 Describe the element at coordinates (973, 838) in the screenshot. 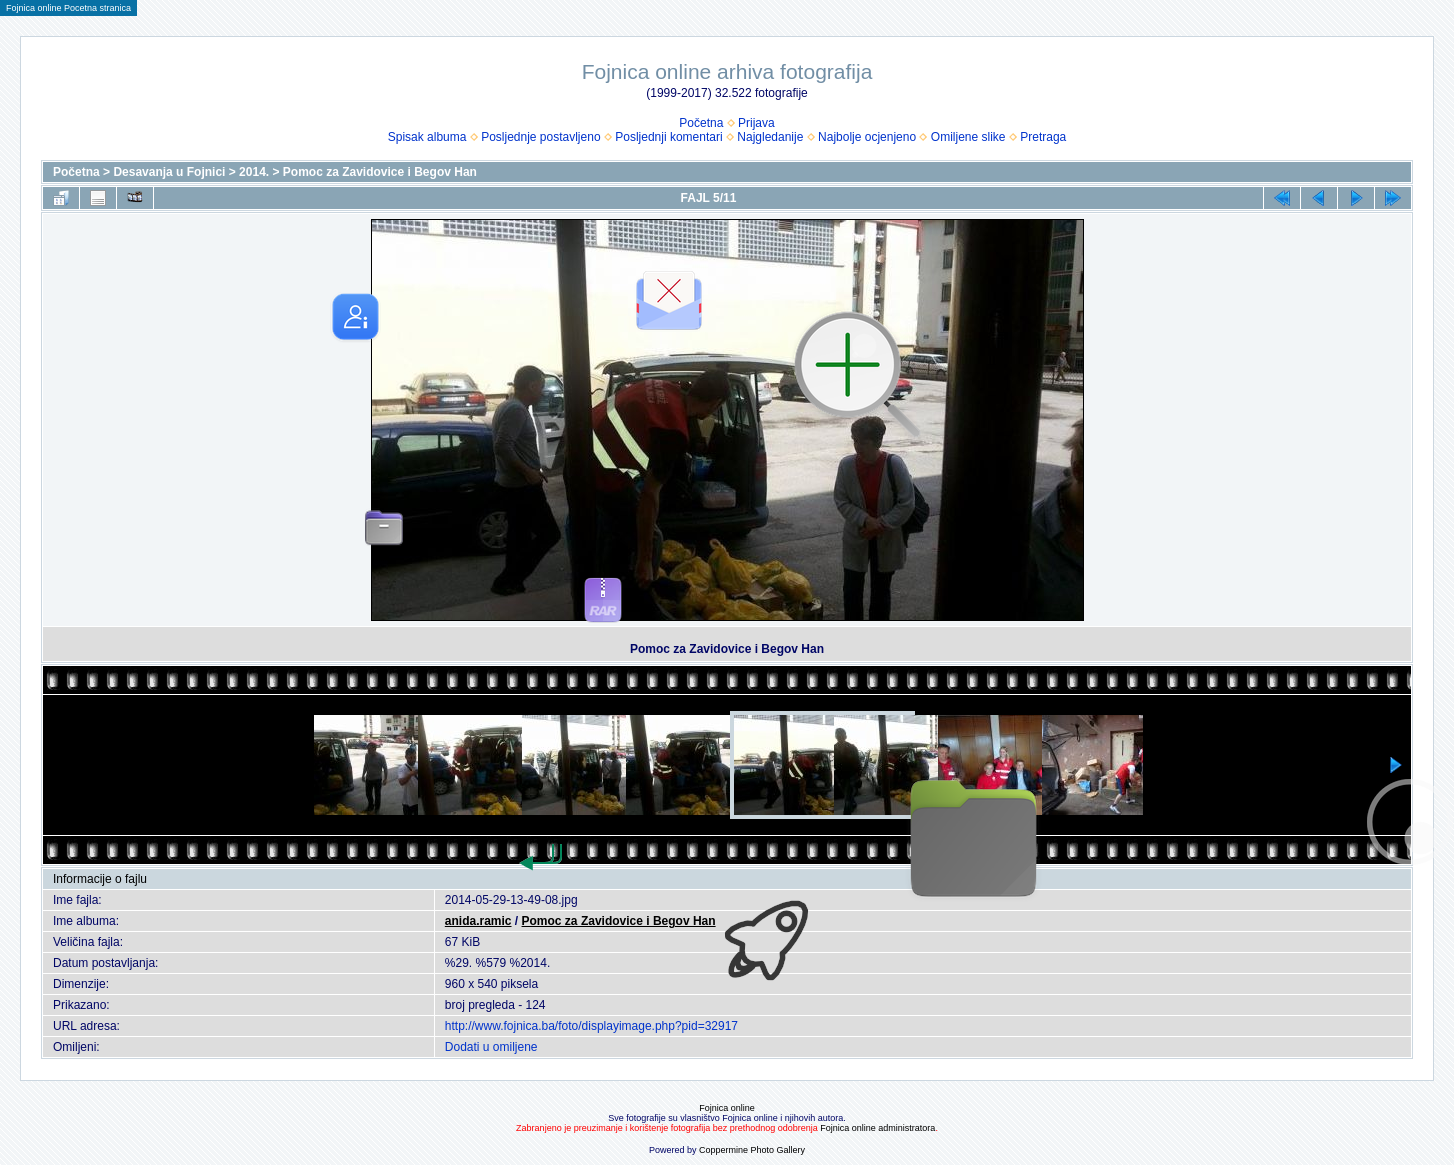

I see `open file folder` at that location.